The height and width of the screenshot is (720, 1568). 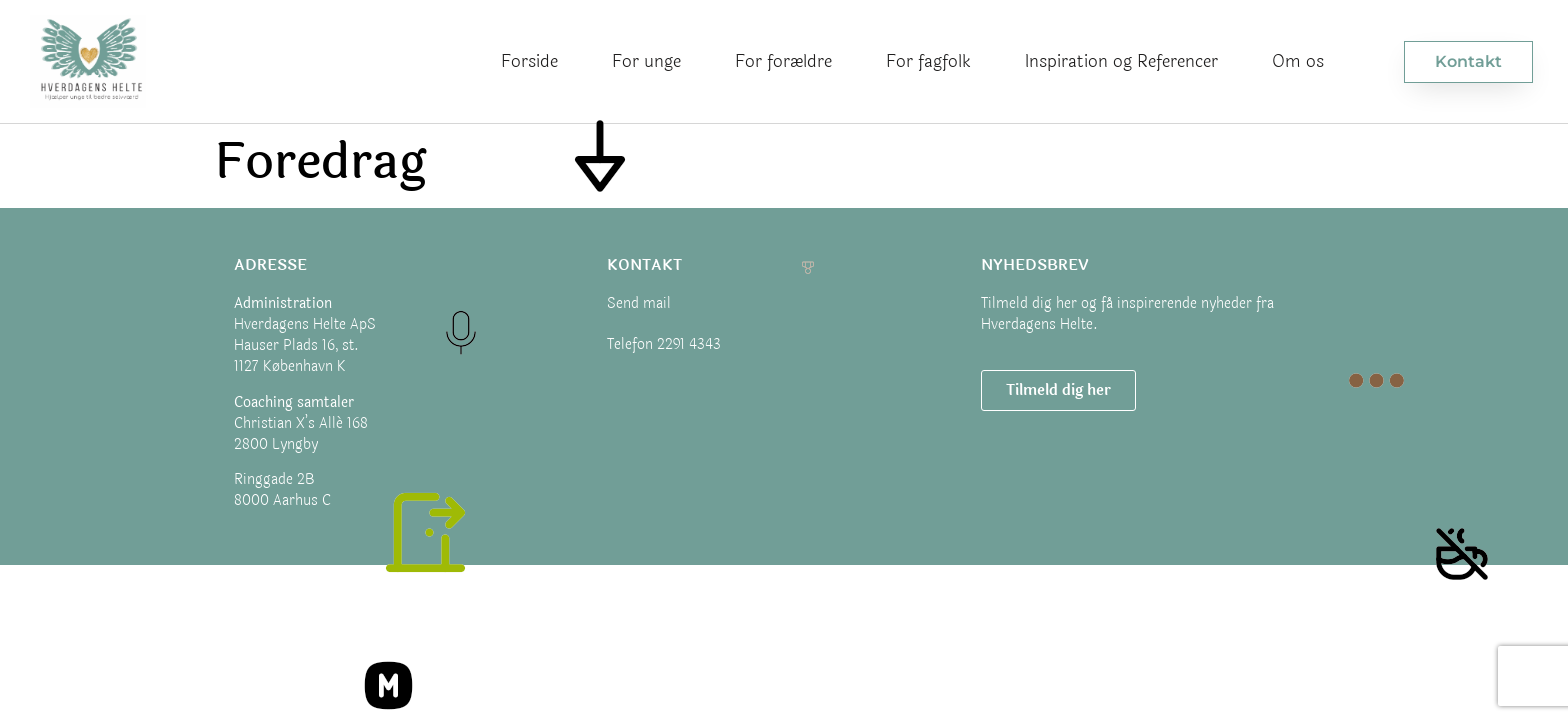 I want to click on tap to use voice input, so click(x=461, y=332).